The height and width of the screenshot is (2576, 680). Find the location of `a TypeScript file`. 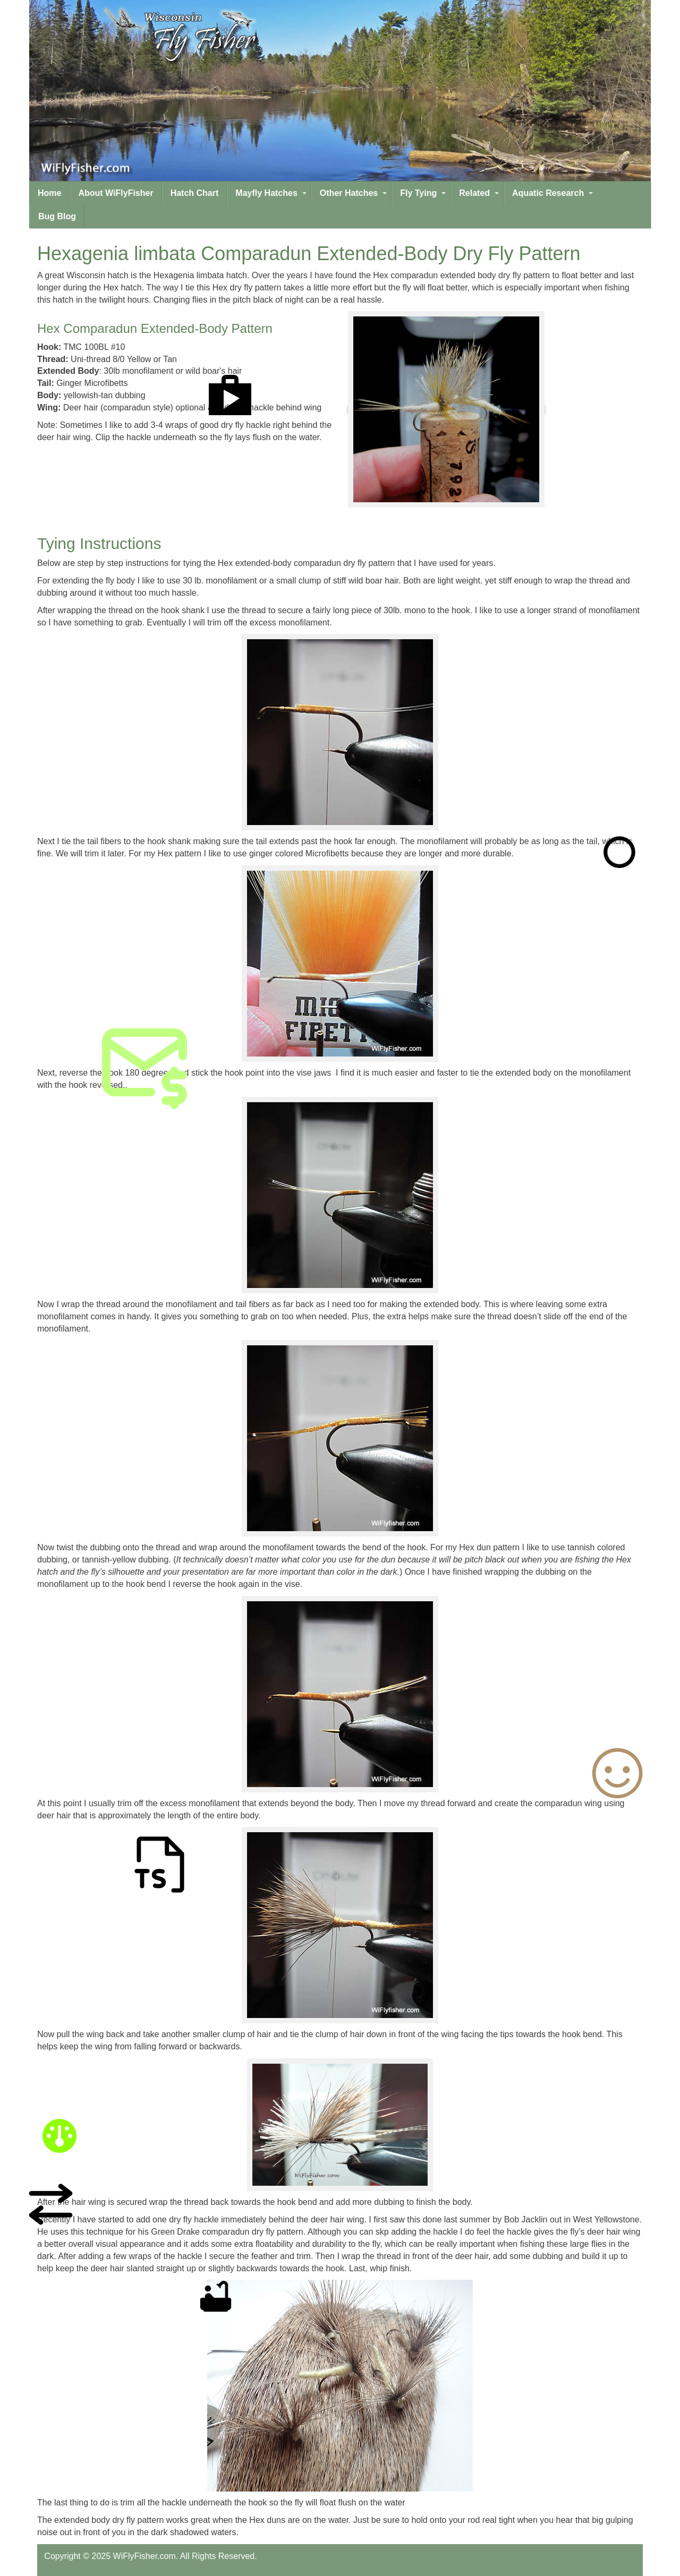

a TypeScript file is located at coordinates (160, 1865).